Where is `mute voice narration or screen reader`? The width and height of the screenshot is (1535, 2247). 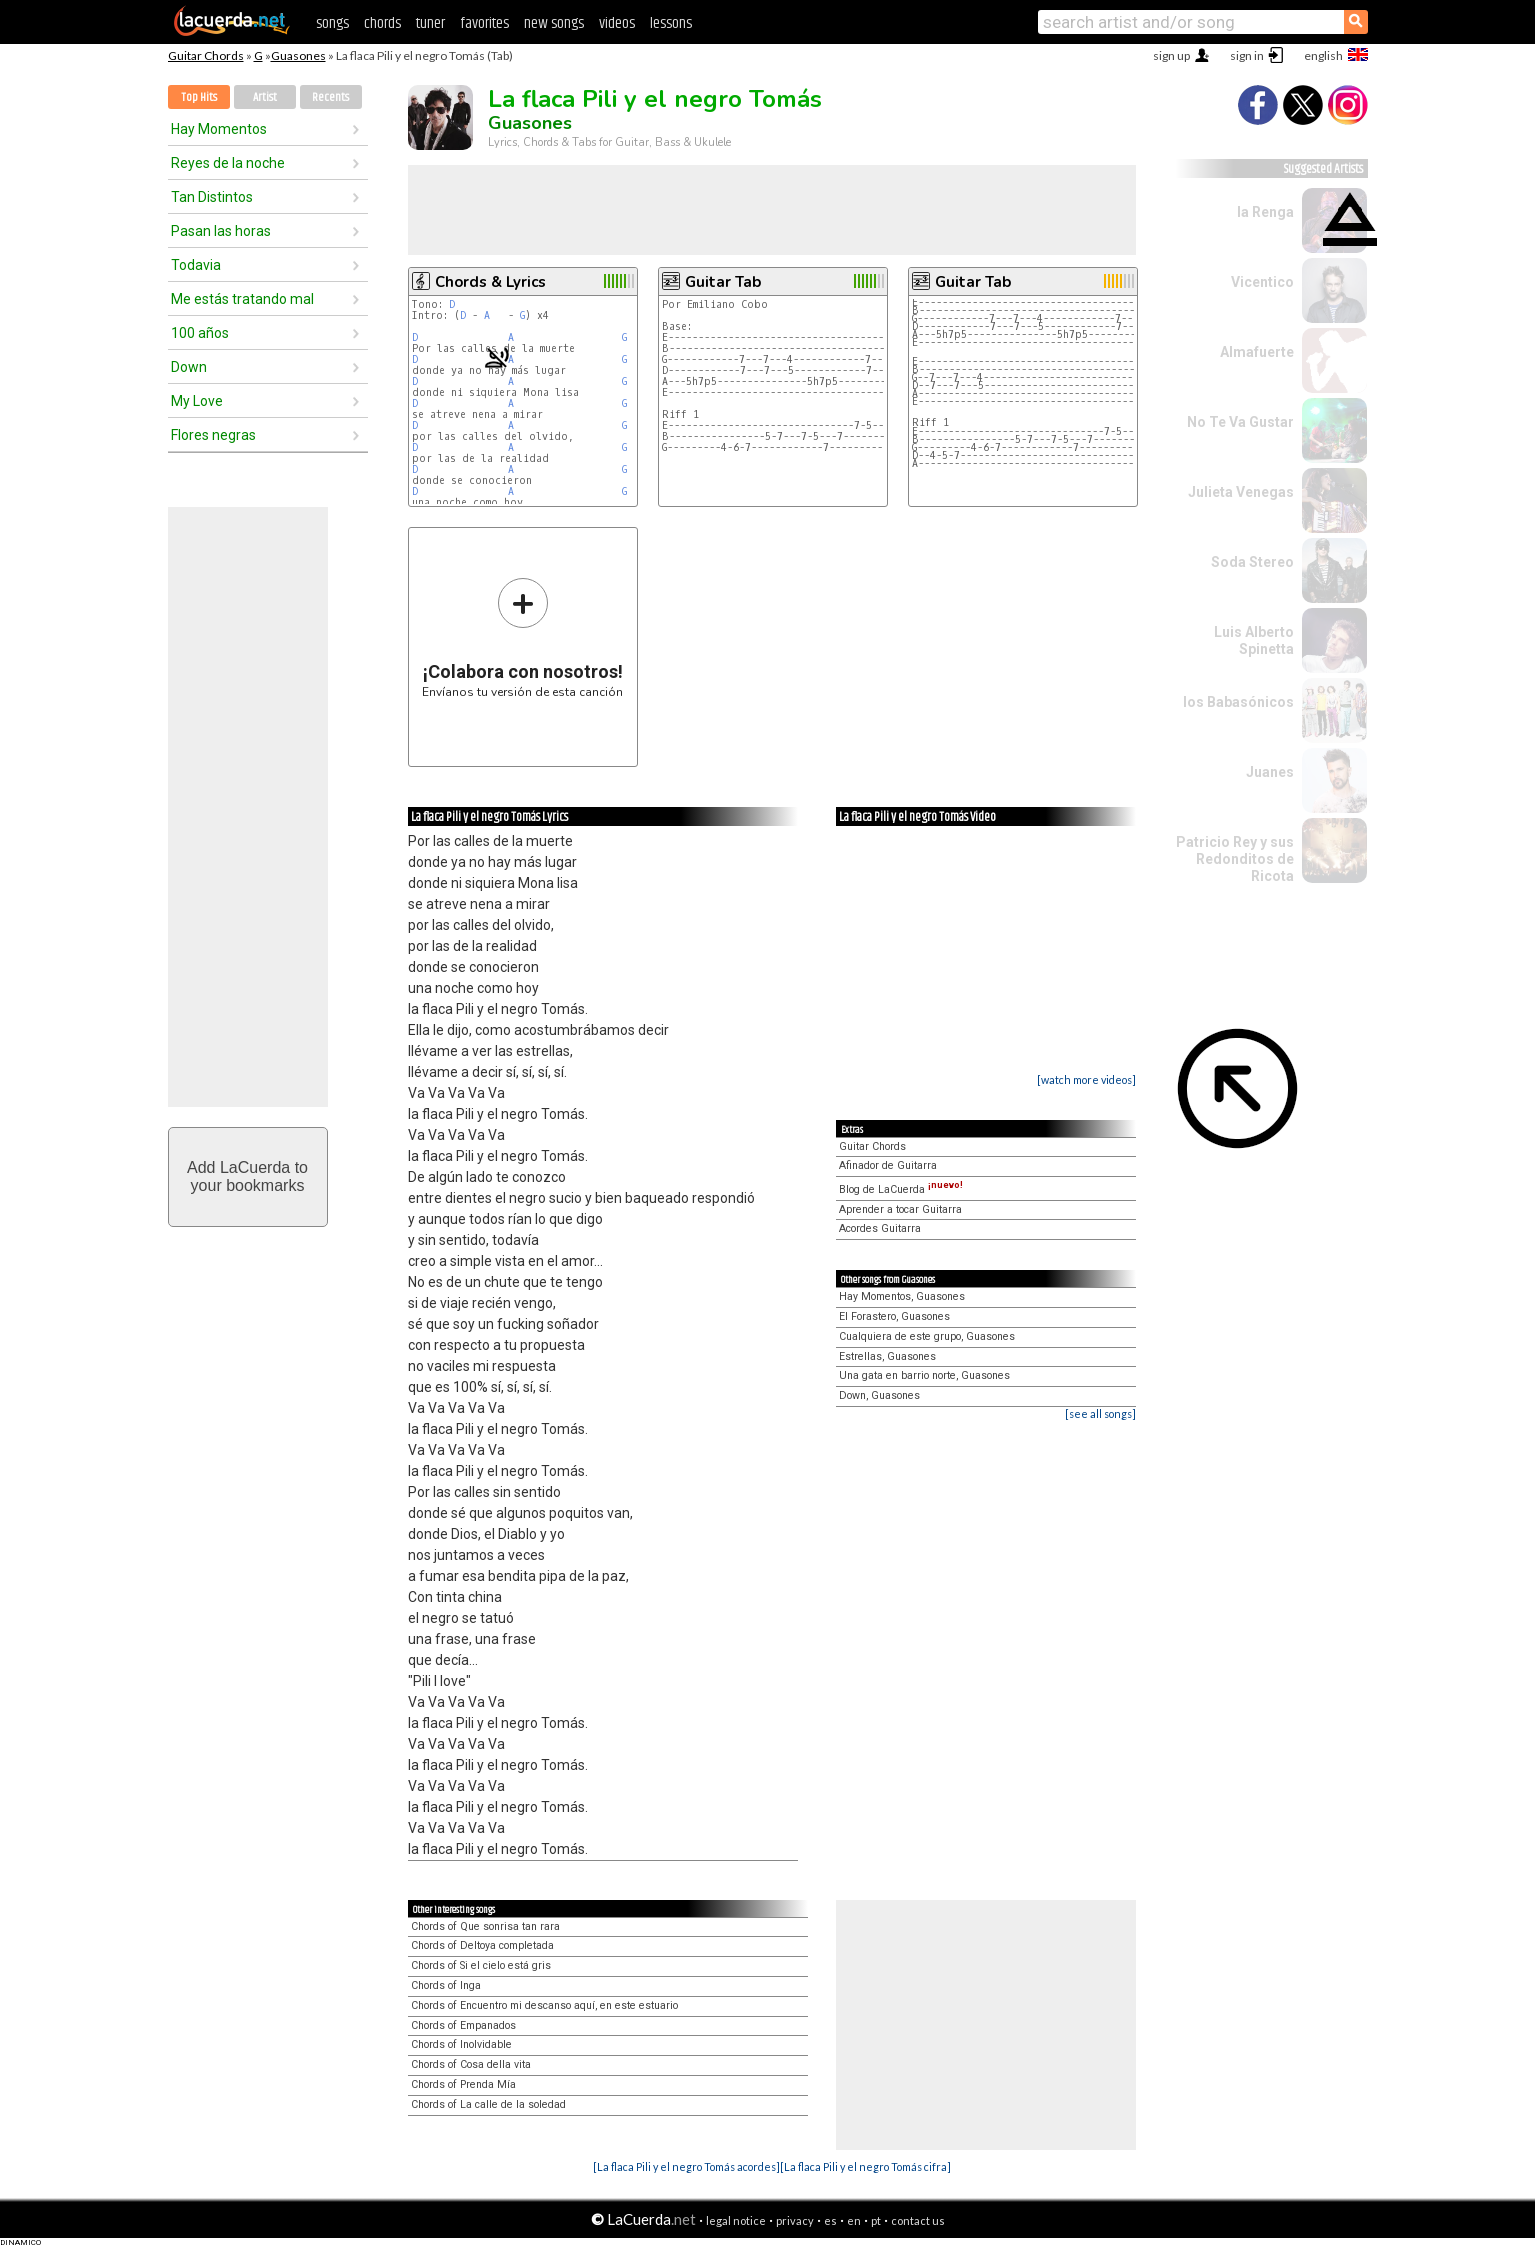
mute voice narration or screen reader is located at coordinates (497, 358).